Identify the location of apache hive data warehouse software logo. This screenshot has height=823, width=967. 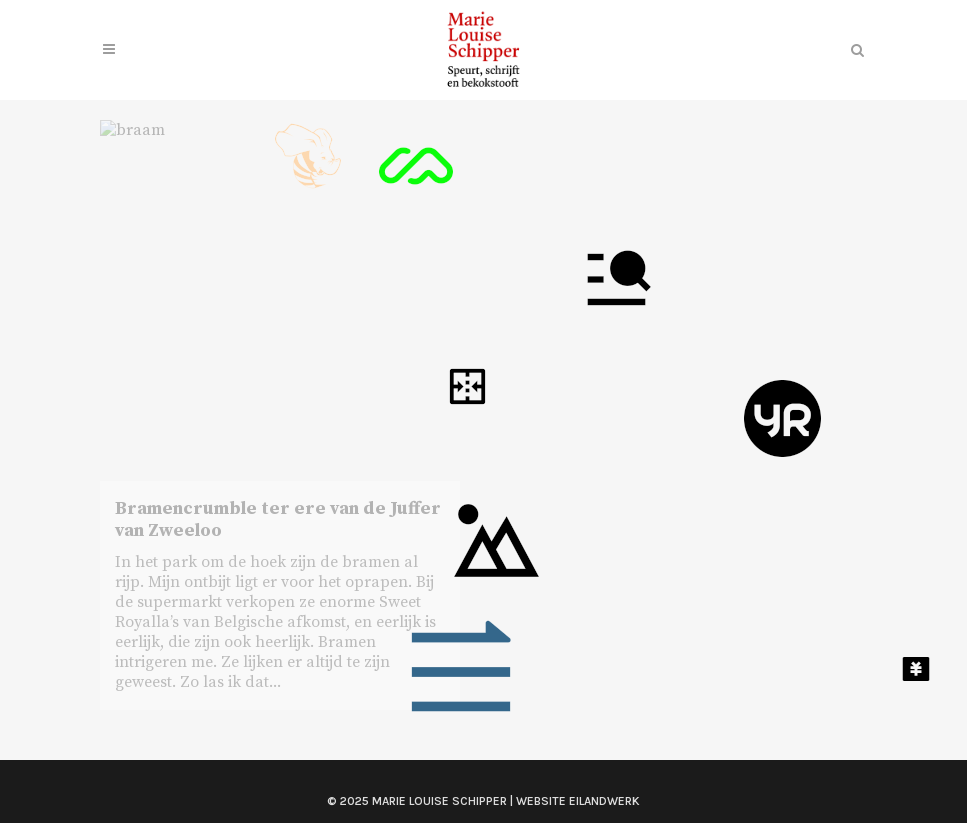
(308, 156).